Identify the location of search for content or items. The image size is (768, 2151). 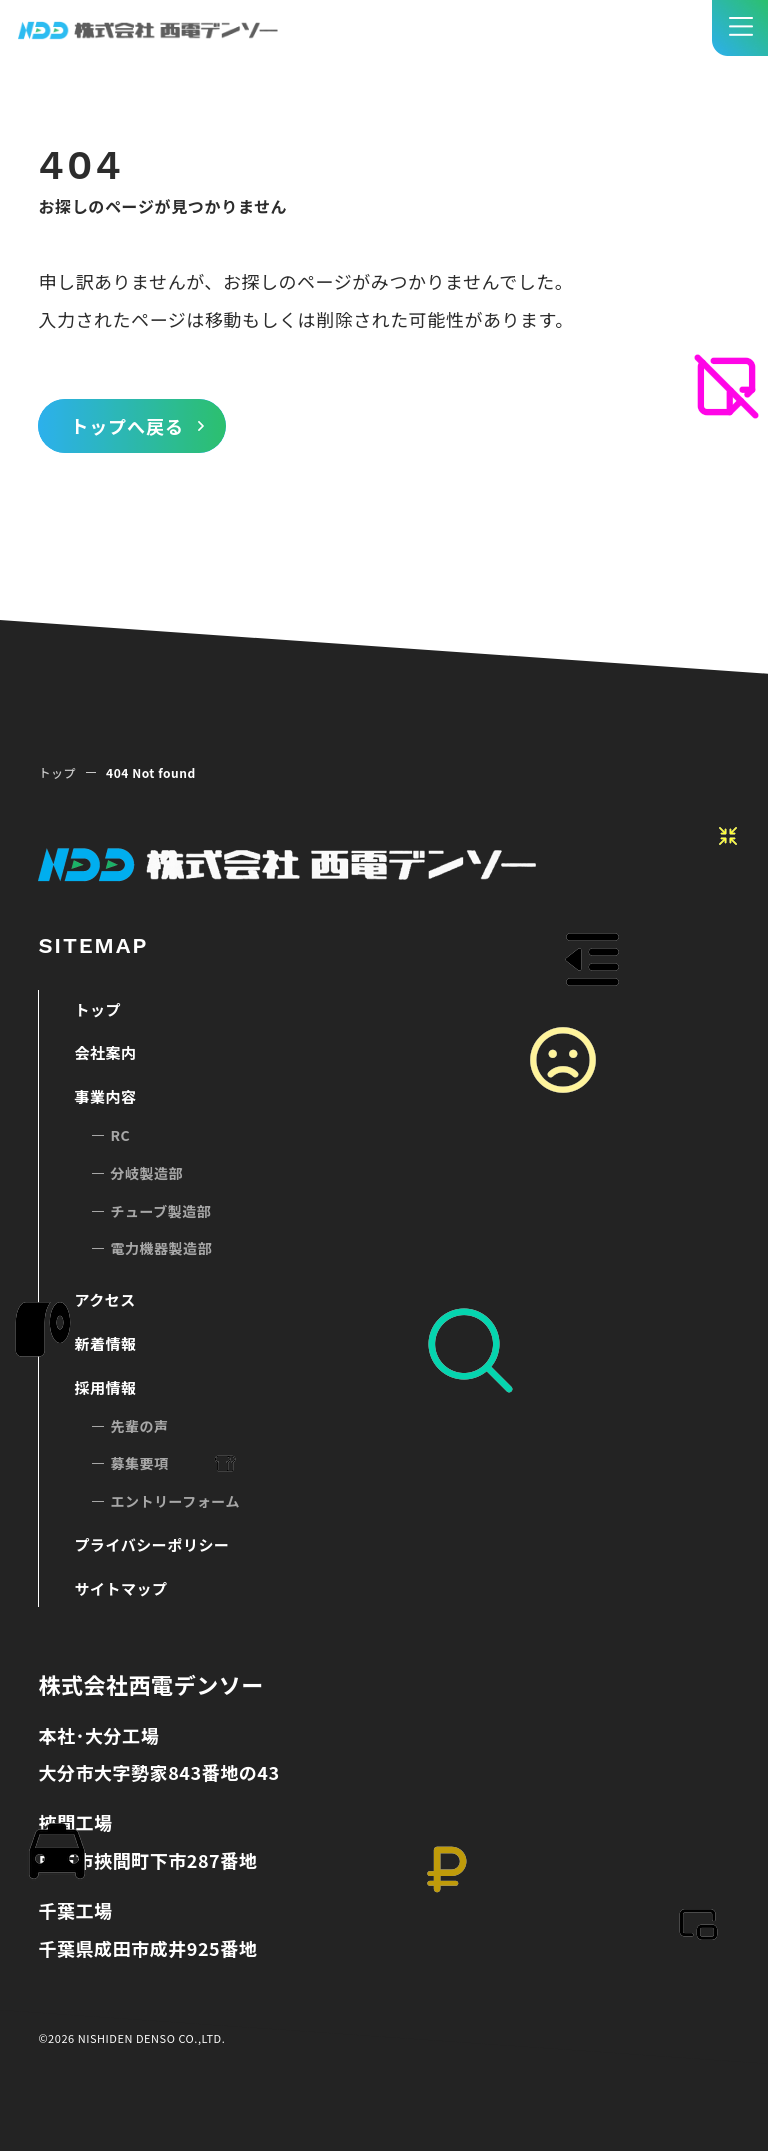
(470, 1350).